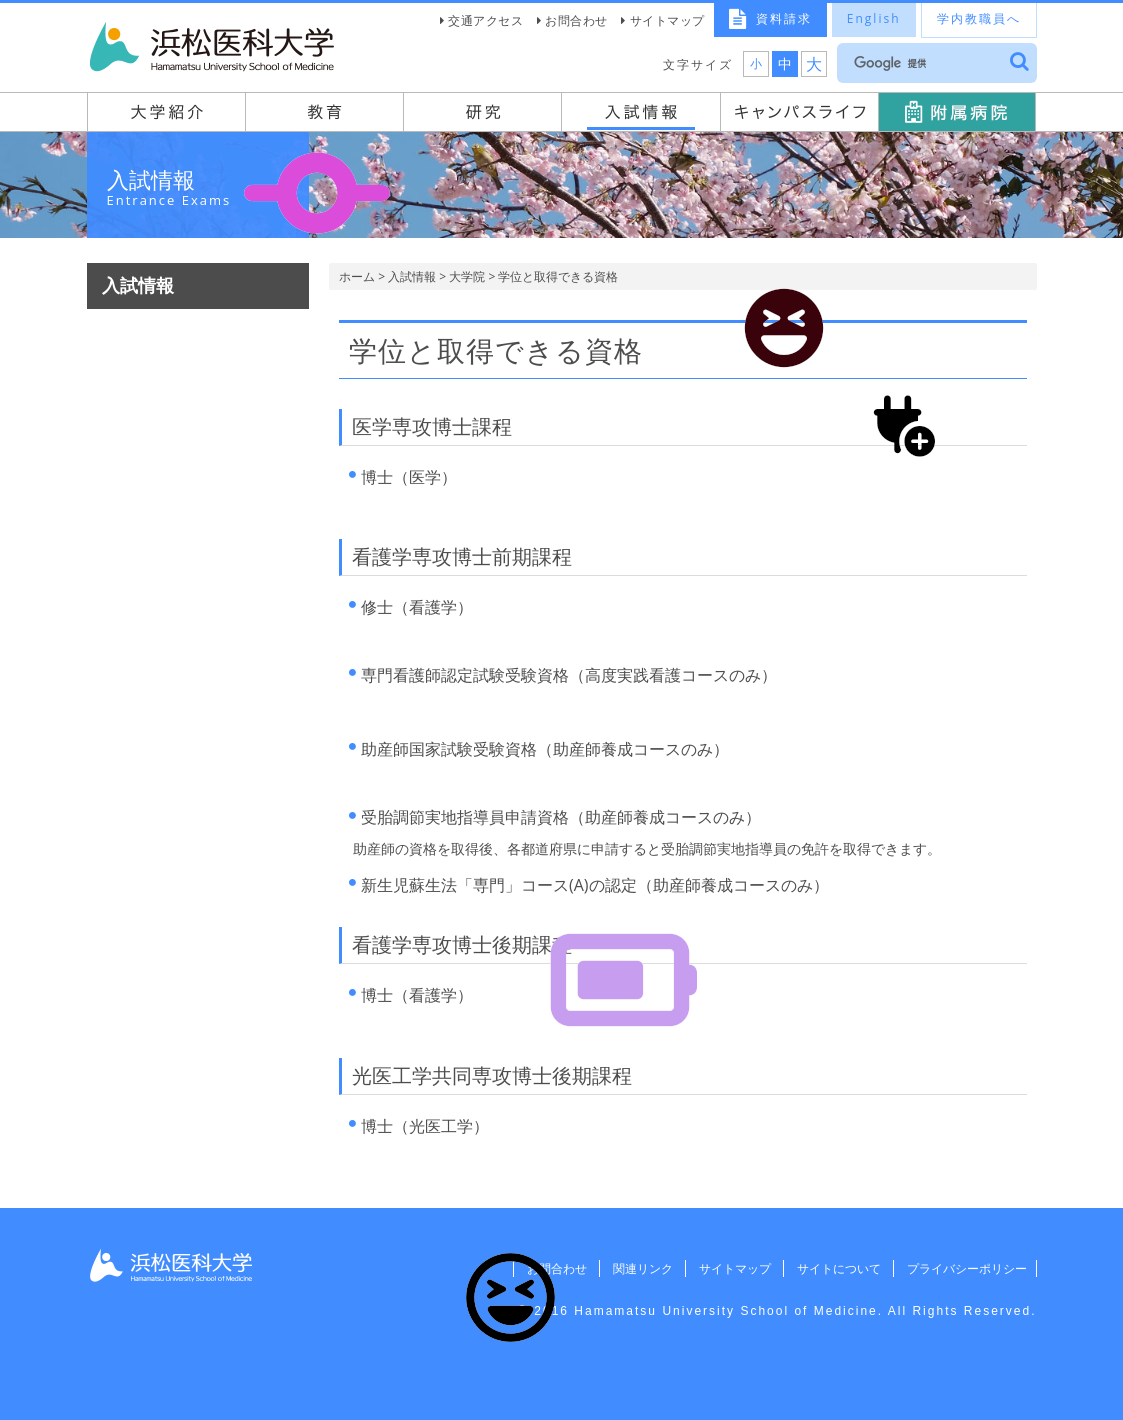 This screenshot has height=1420, width=1123. I want to click on react with laughter to a message, so click(784, 328).